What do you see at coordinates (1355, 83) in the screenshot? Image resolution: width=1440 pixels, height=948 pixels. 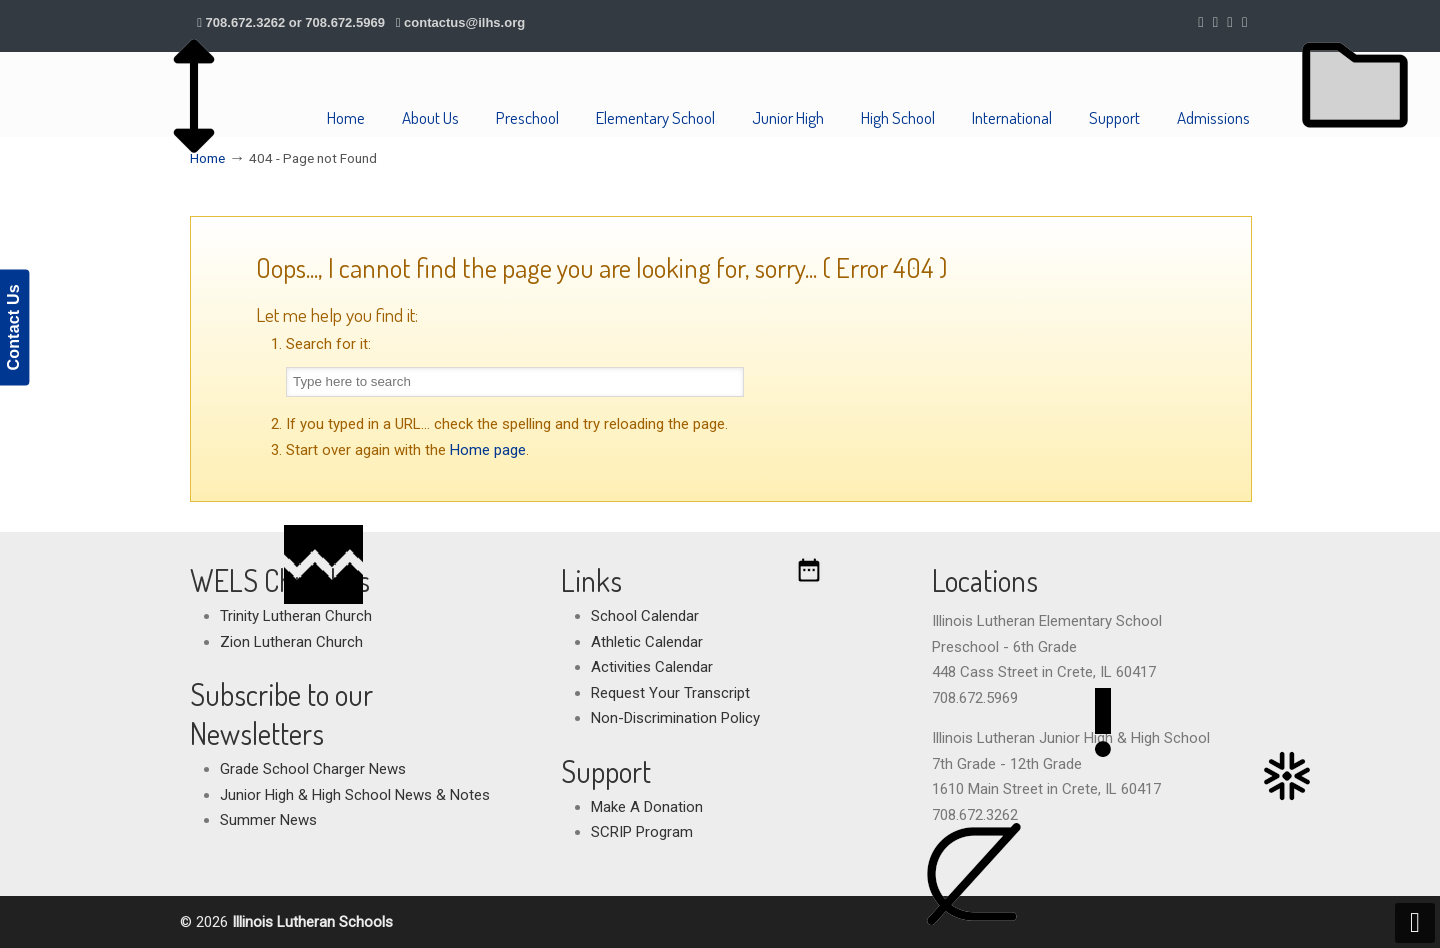 I see `access files and documents` at bounding box center [1355, 83].